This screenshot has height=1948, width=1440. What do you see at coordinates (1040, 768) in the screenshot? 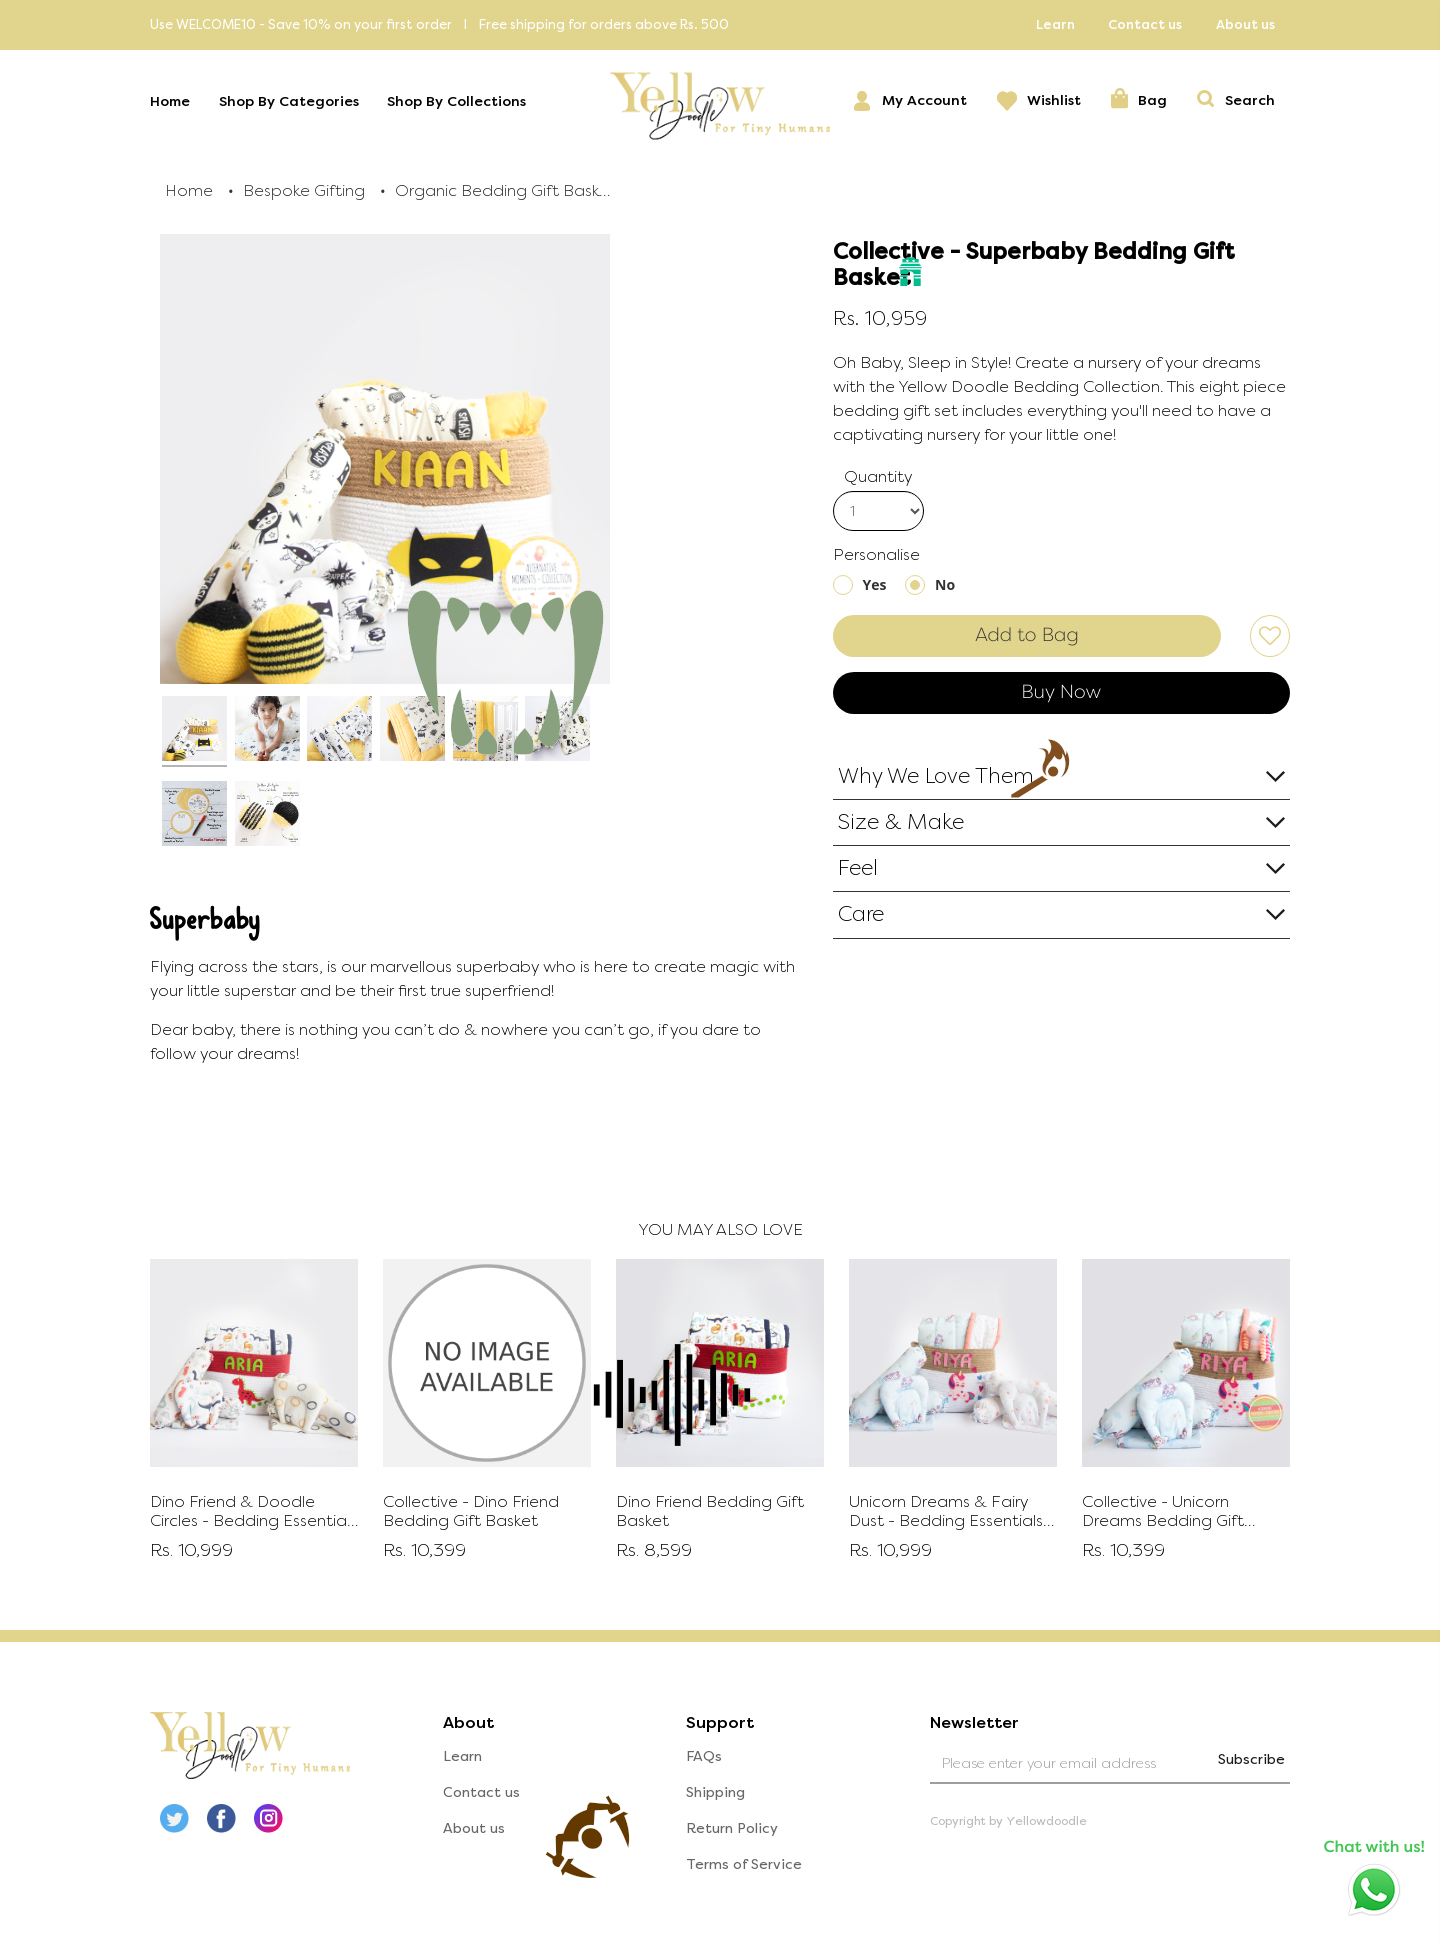
I see `ignite or start a fire feature` at bounding box center [1040, 768].